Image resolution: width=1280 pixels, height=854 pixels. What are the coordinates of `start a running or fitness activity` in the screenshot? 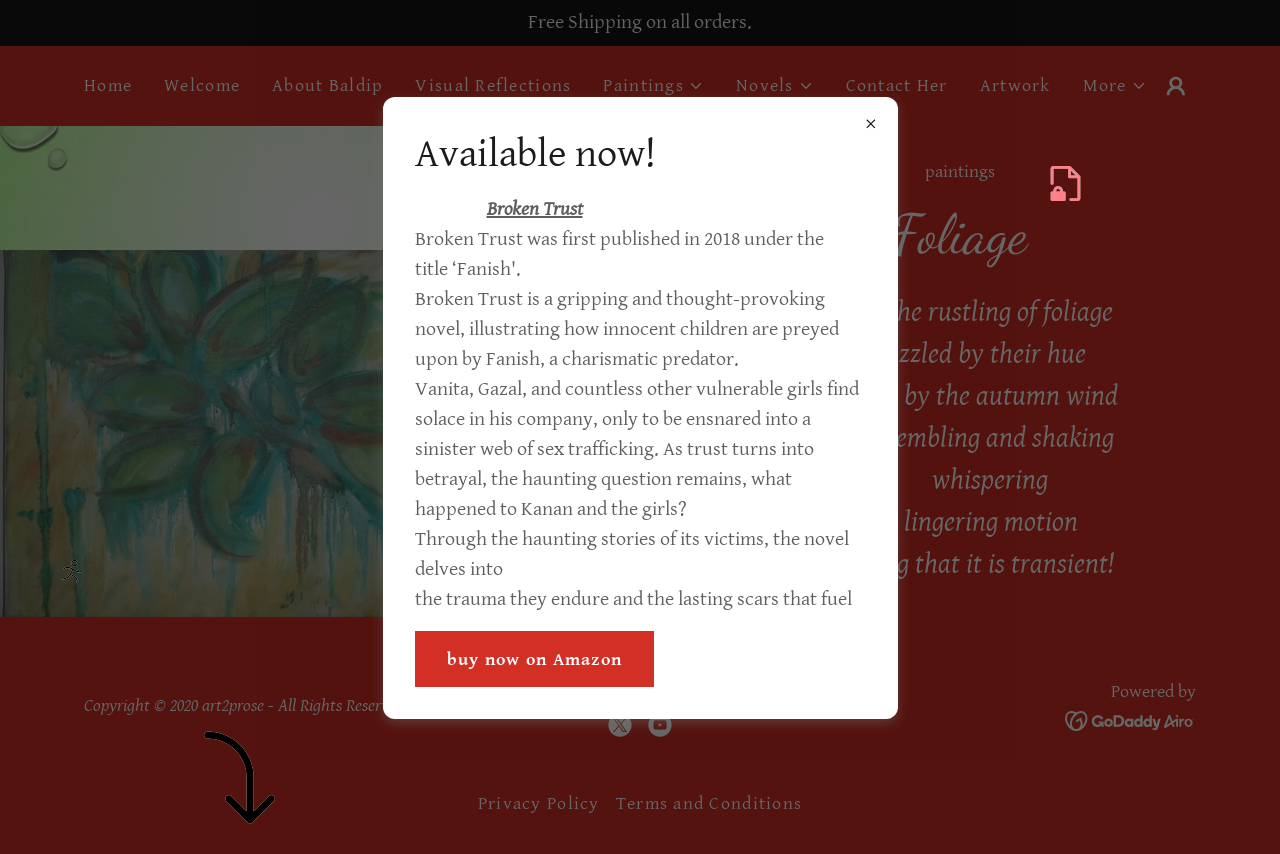 It's located at (72, 571).